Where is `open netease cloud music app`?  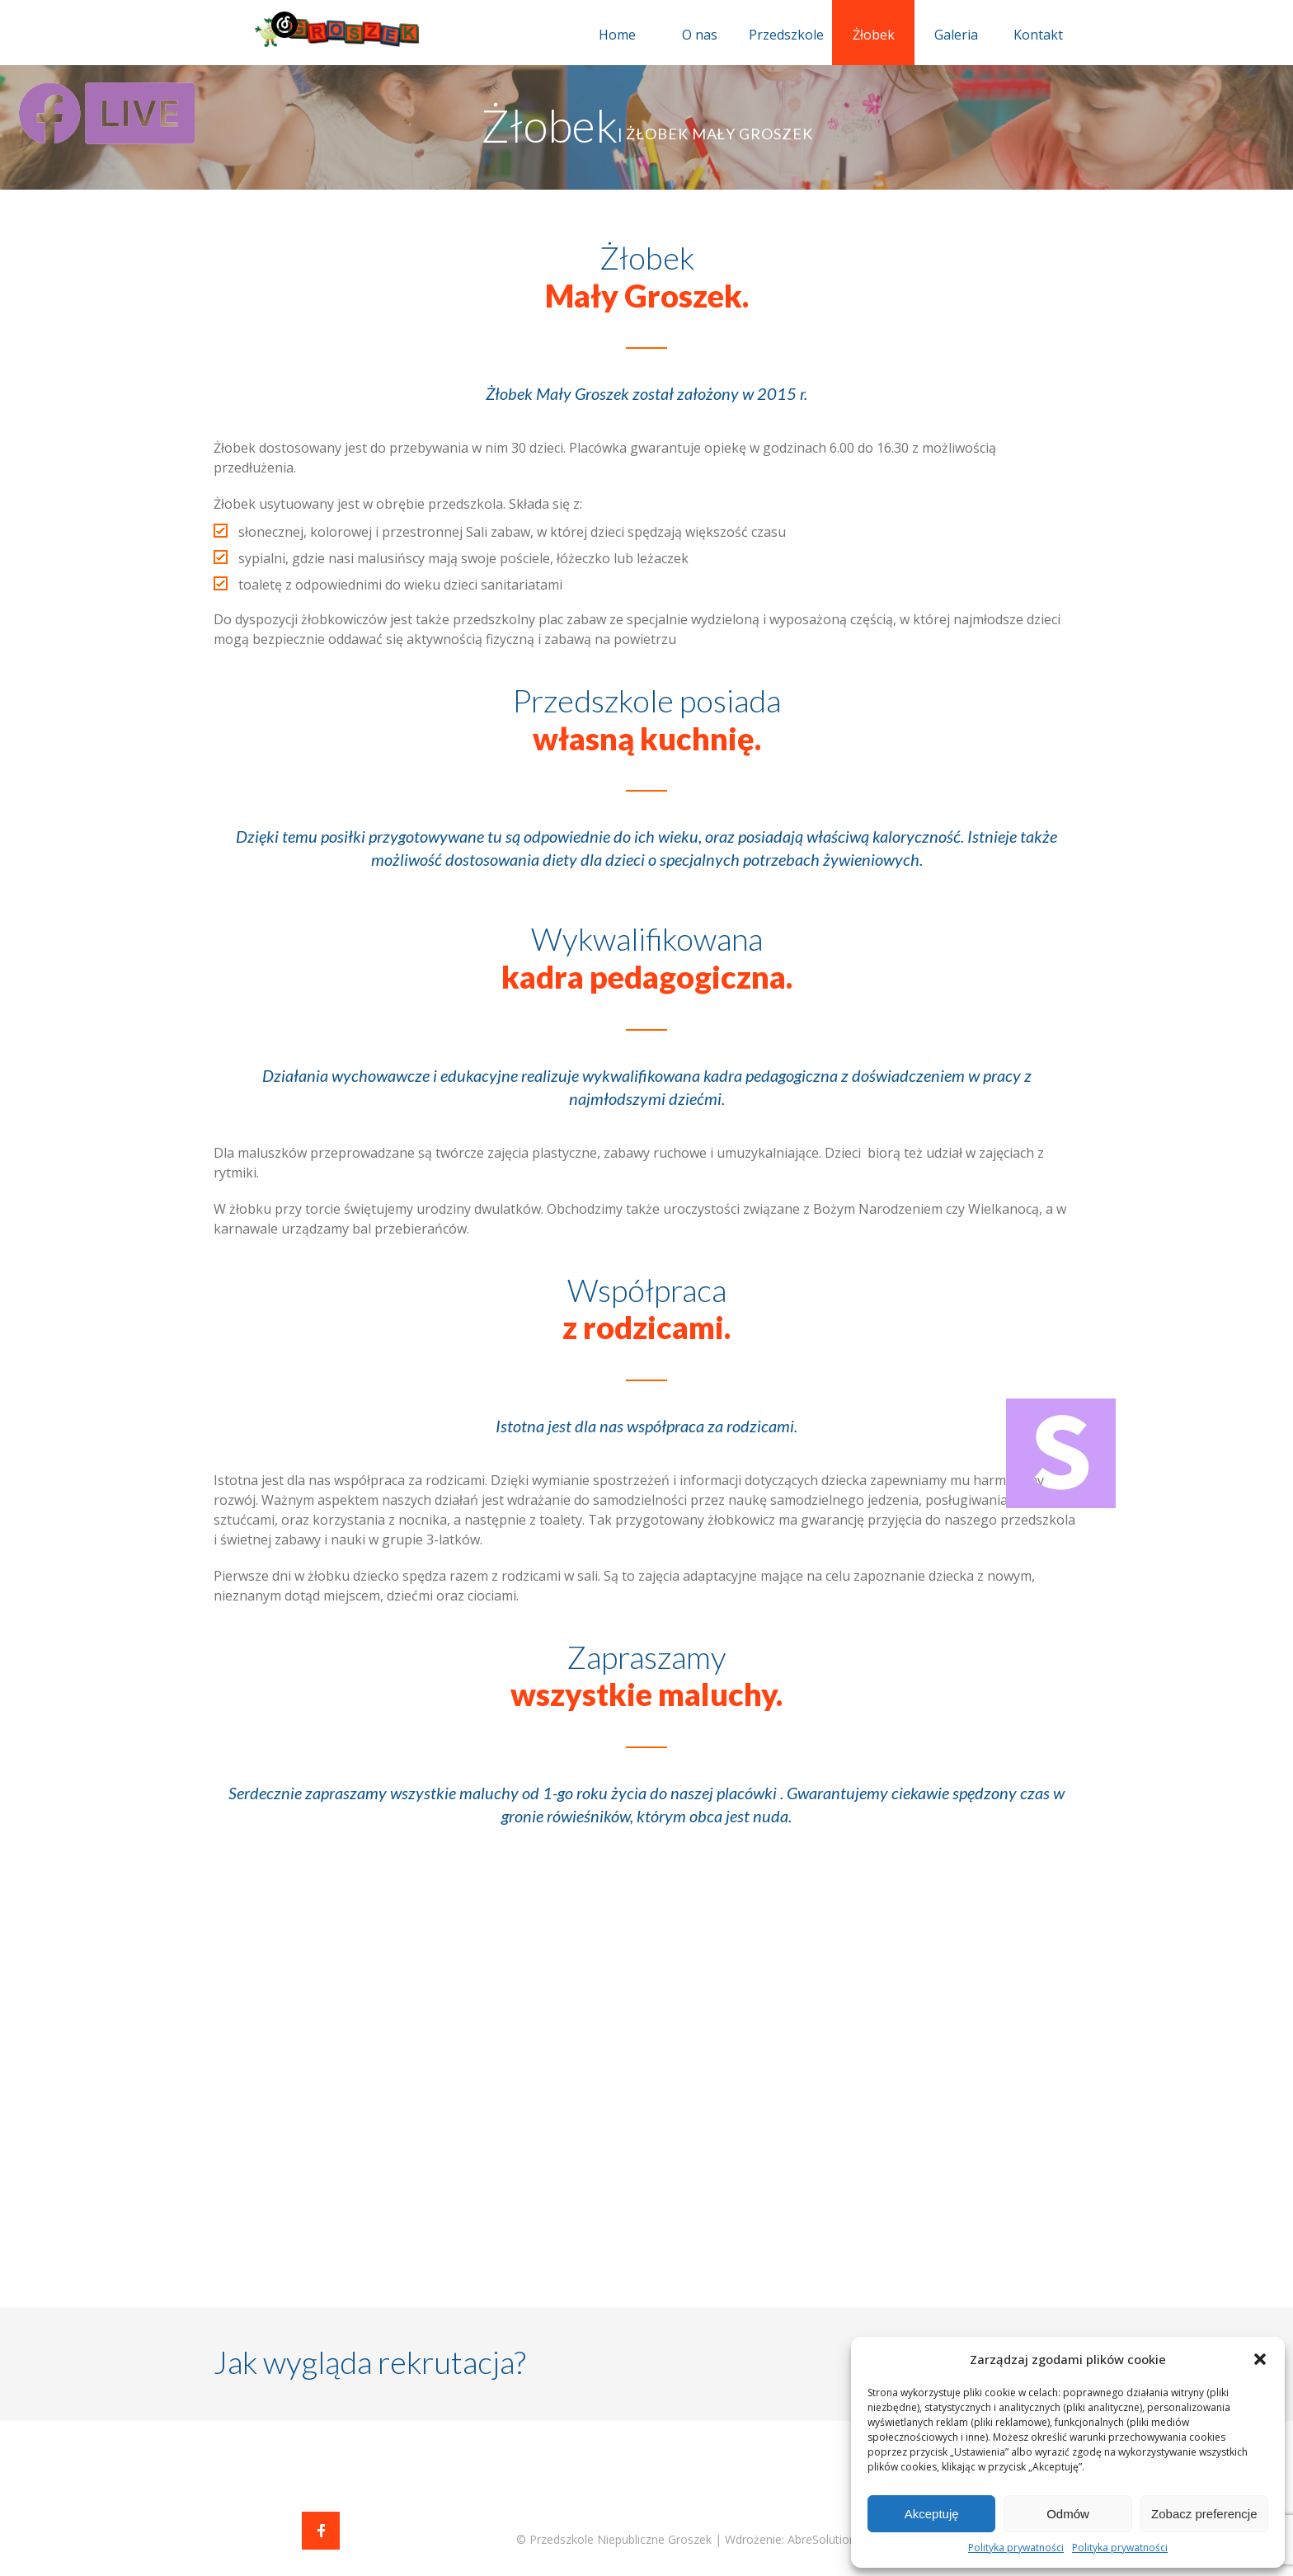
open netease cloud music app is located at coordinates (284, 25).